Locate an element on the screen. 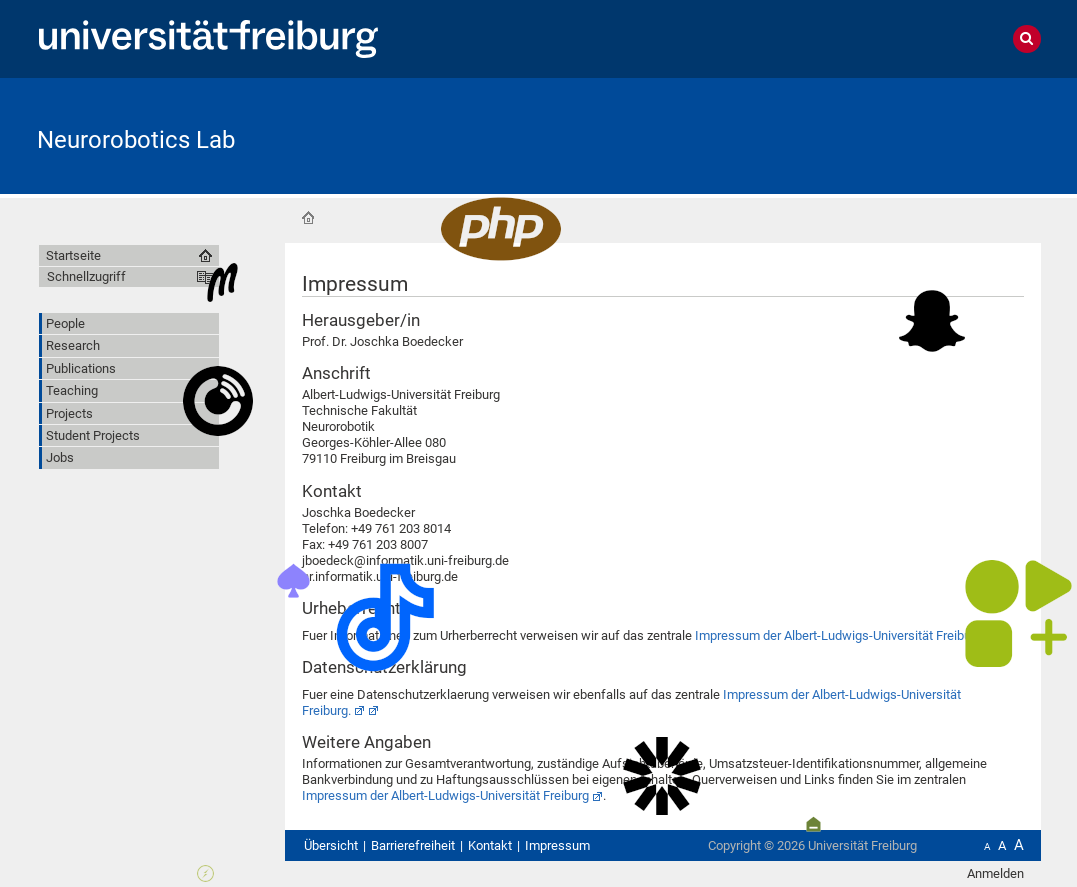 This screenshot has width=1077, height=887. open the Player FM podcast app is located at coordinates (218, 401).